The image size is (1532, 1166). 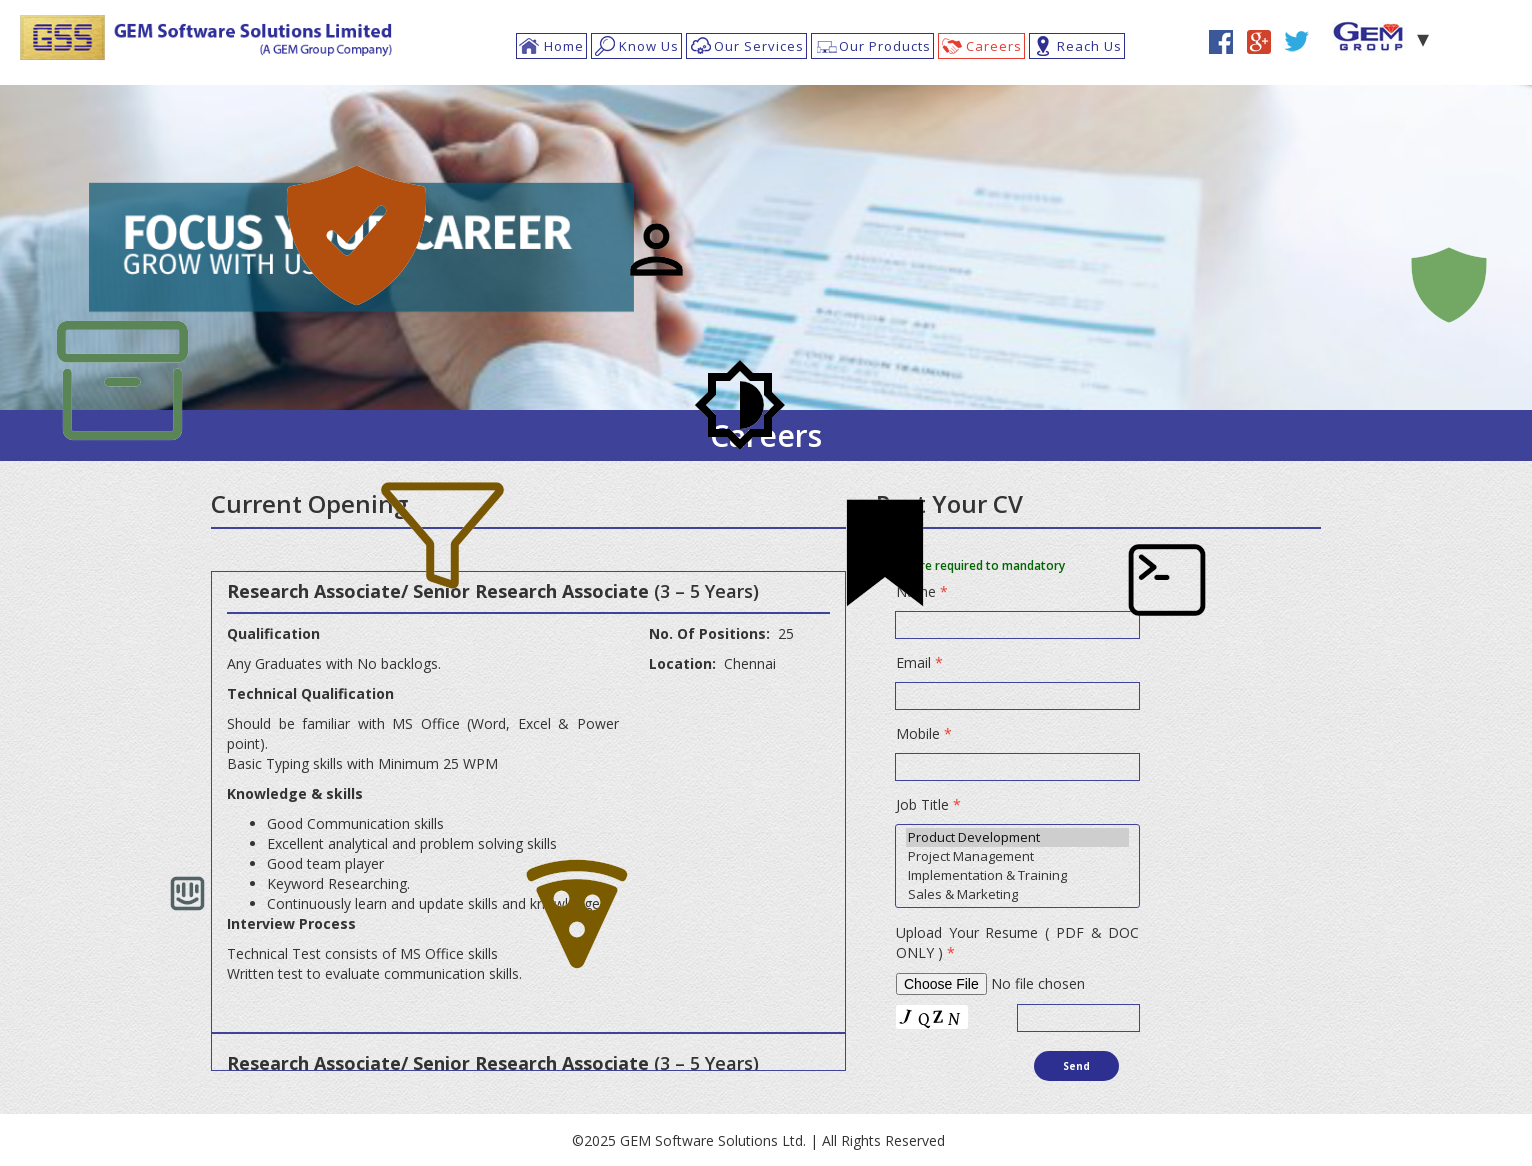 What do you see at coordinates (122, 380) in the screenshot?
I see `archive this item` at bounding box center [122, 380].